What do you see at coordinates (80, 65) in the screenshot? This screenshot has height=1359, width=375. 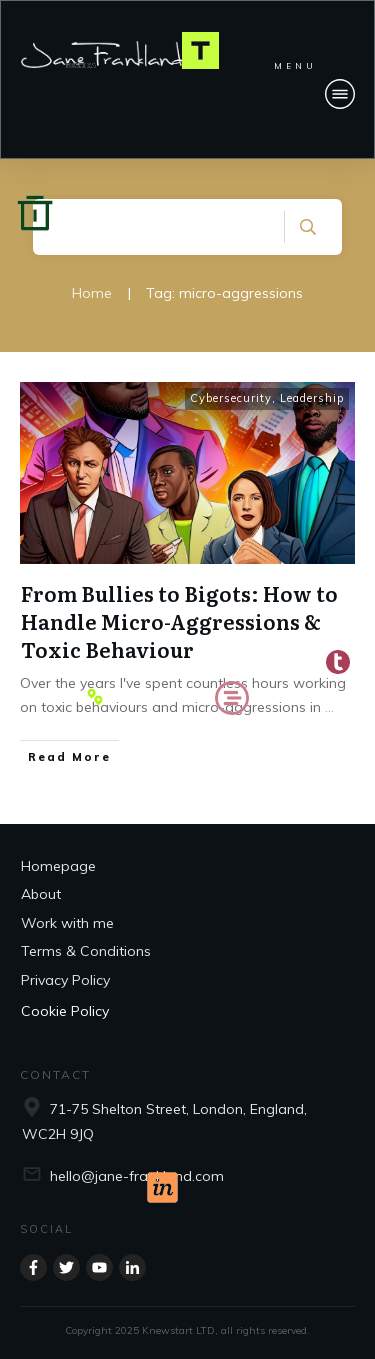 I see `Toshiba brand logo` at bounding box center [80, 65].